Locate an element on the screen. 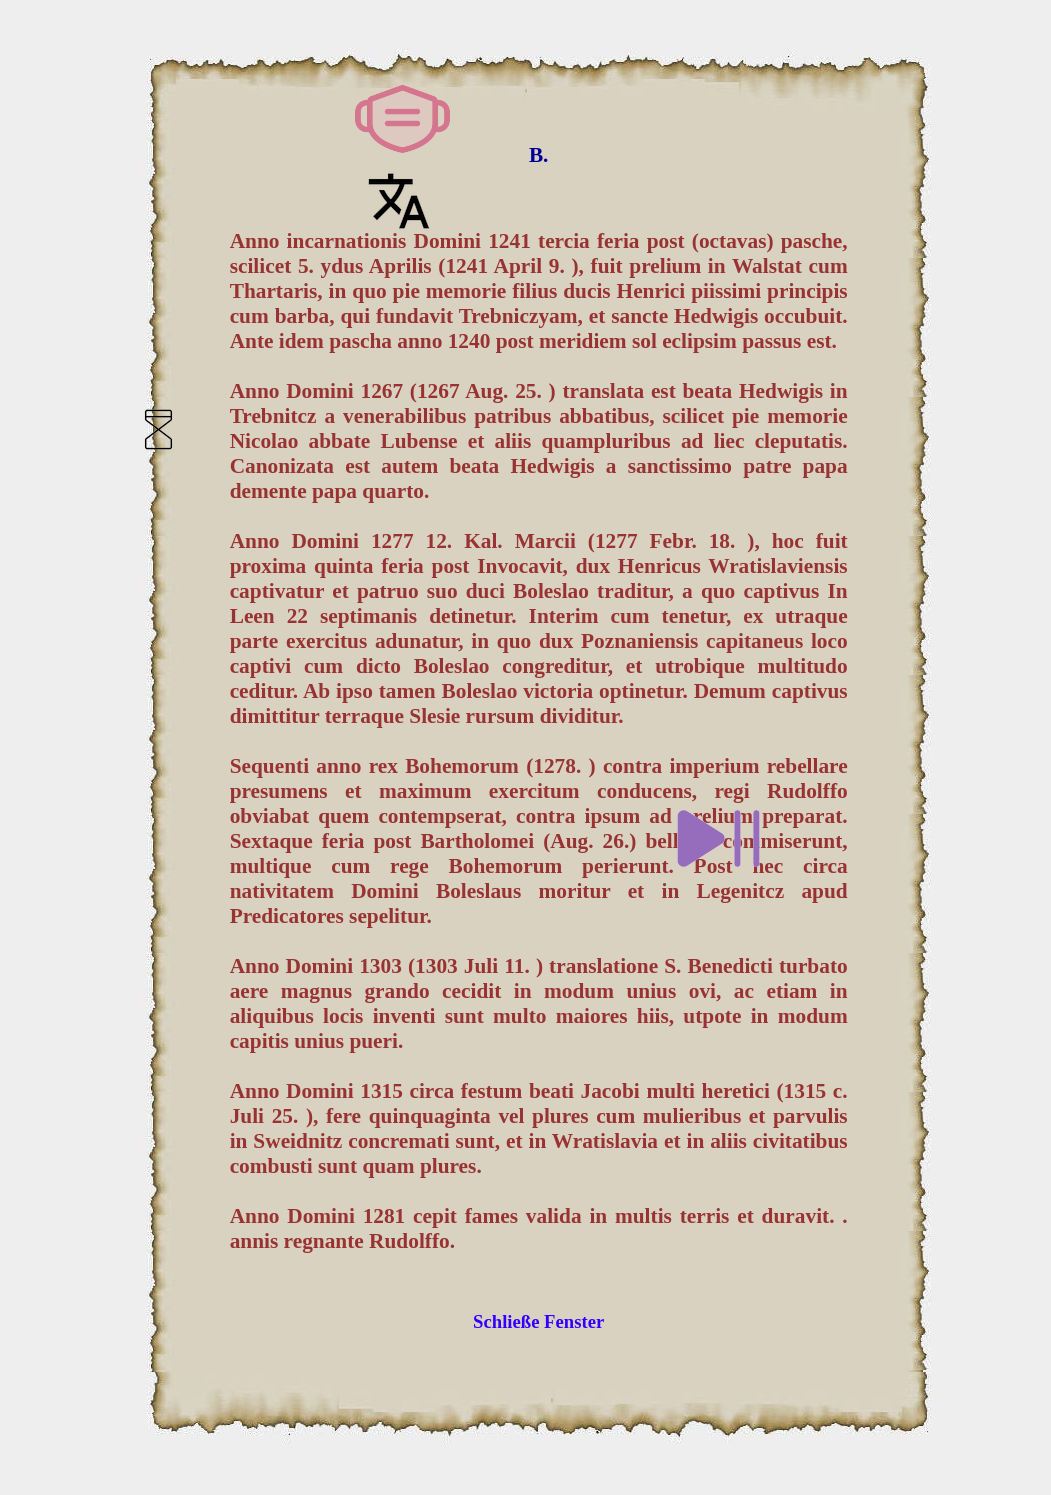 This screenshot has width=1051, height=1495. health and safety guidelines or requirements is located at coordinates (402, 120).